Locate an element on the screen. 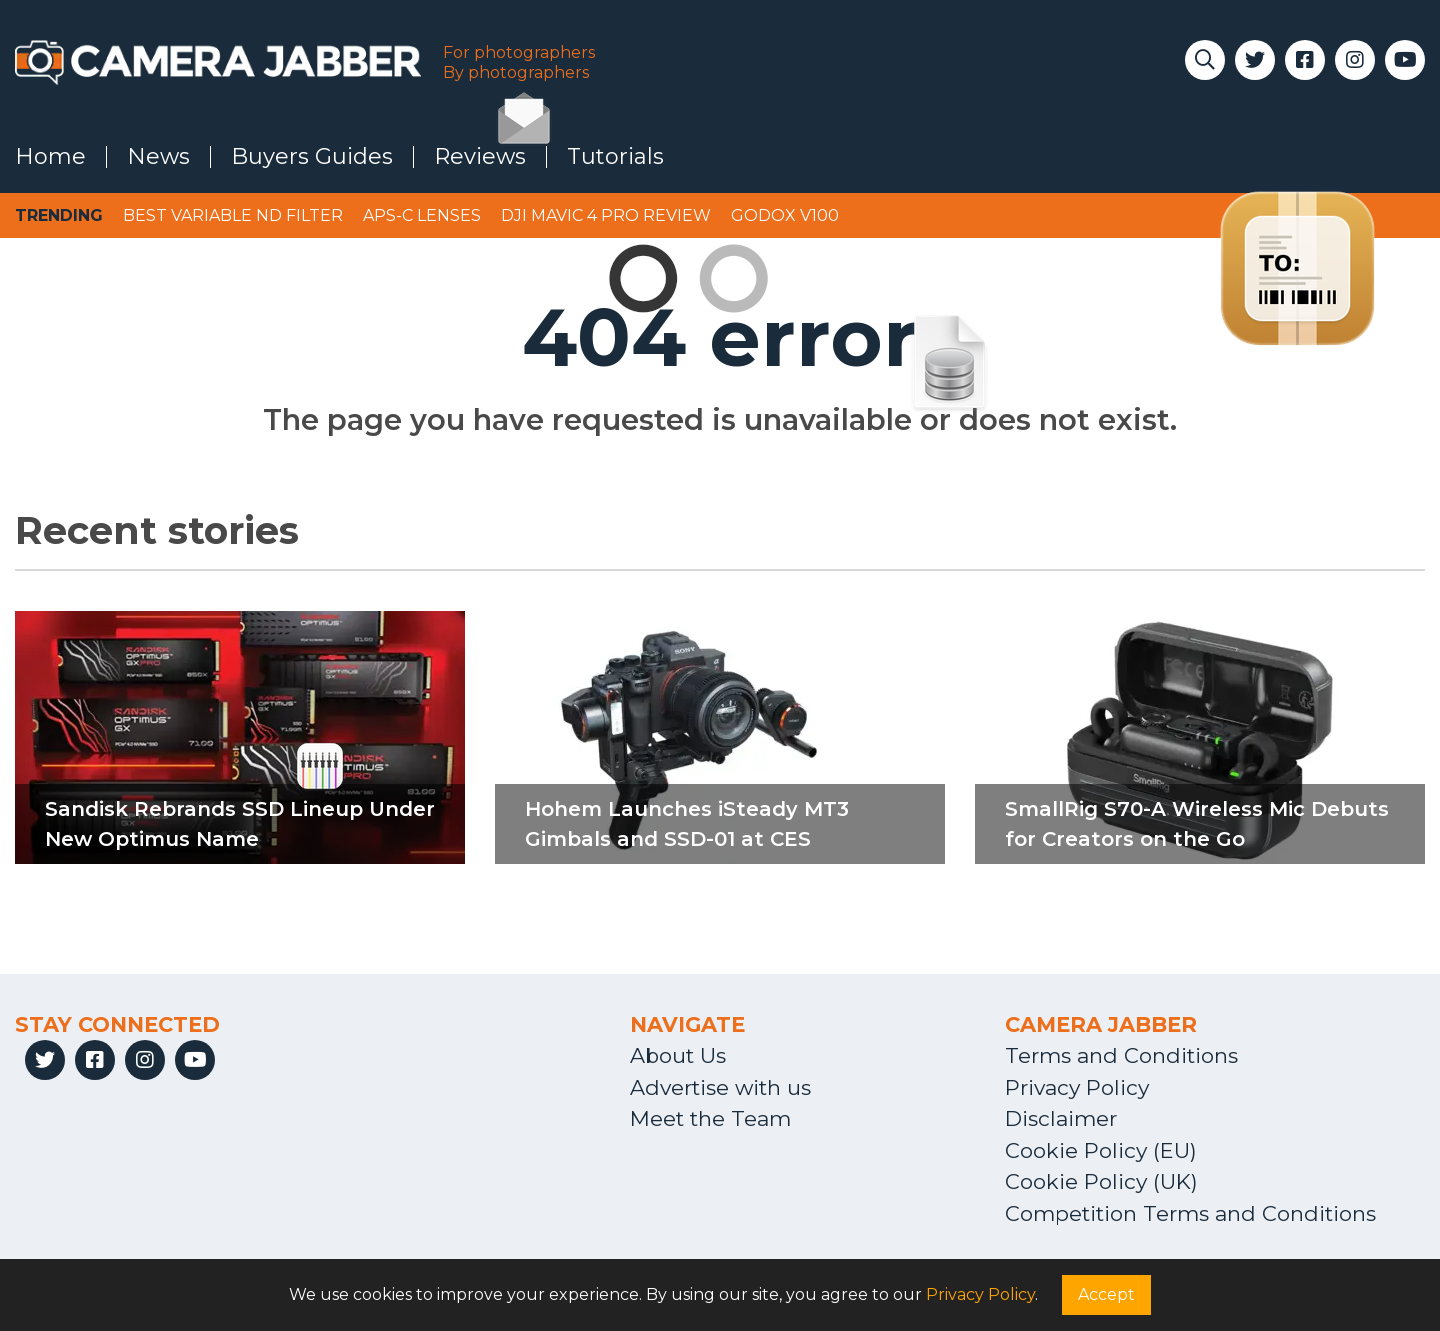 This screenshot has width=1440, height=1331. open pulseview signal analysis application is located at coordinates (319, 765).